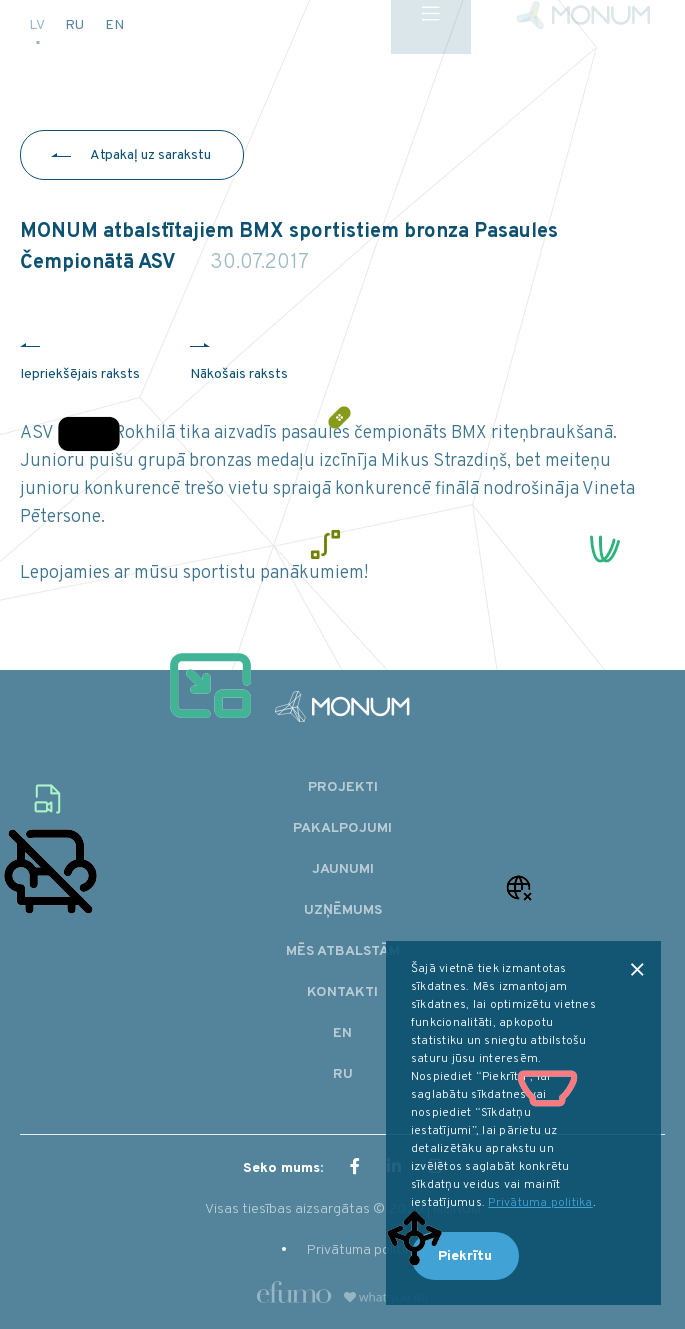  I want to click on access food or recipe features, so click(547, 1085).